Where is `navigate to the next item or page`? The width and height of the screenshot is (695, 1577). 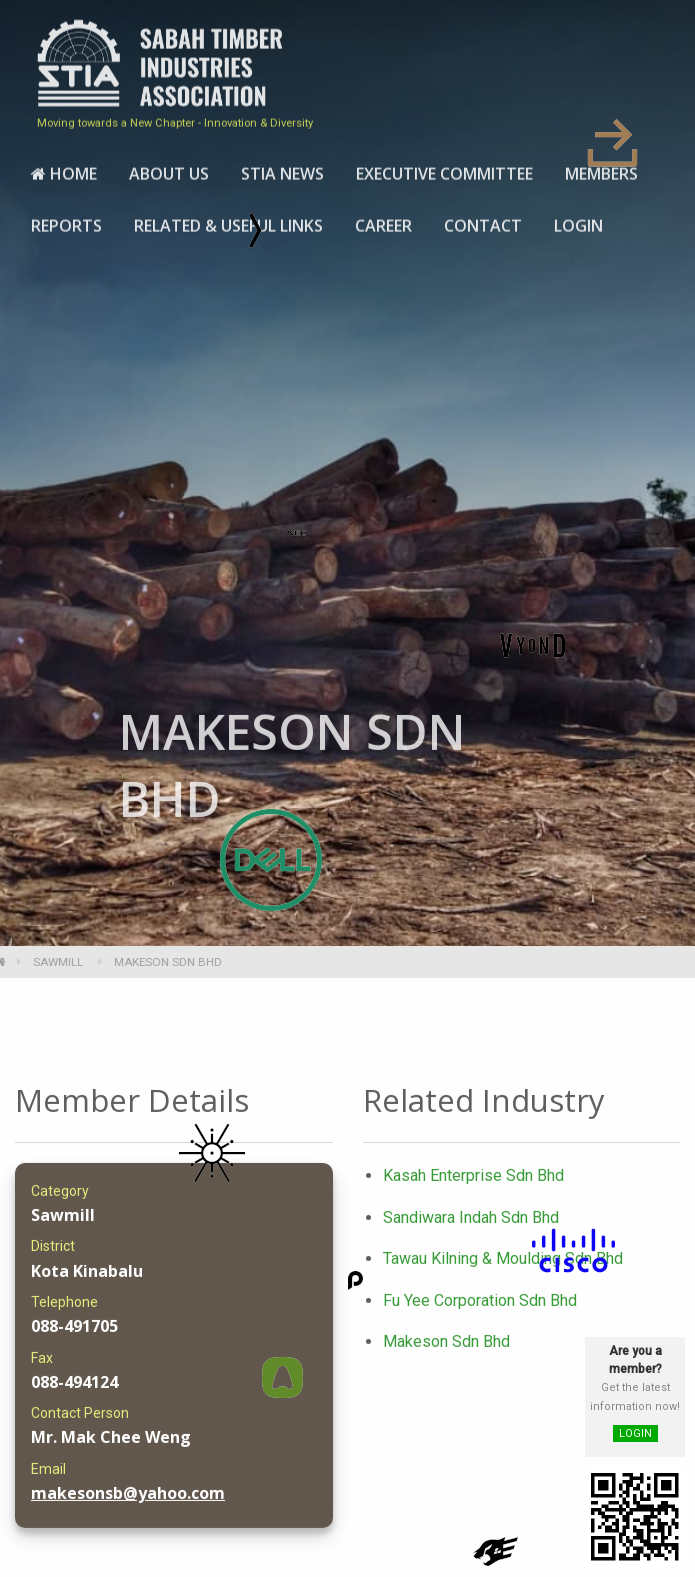 navigate to the next item or page is located at coordinates (254, 230).